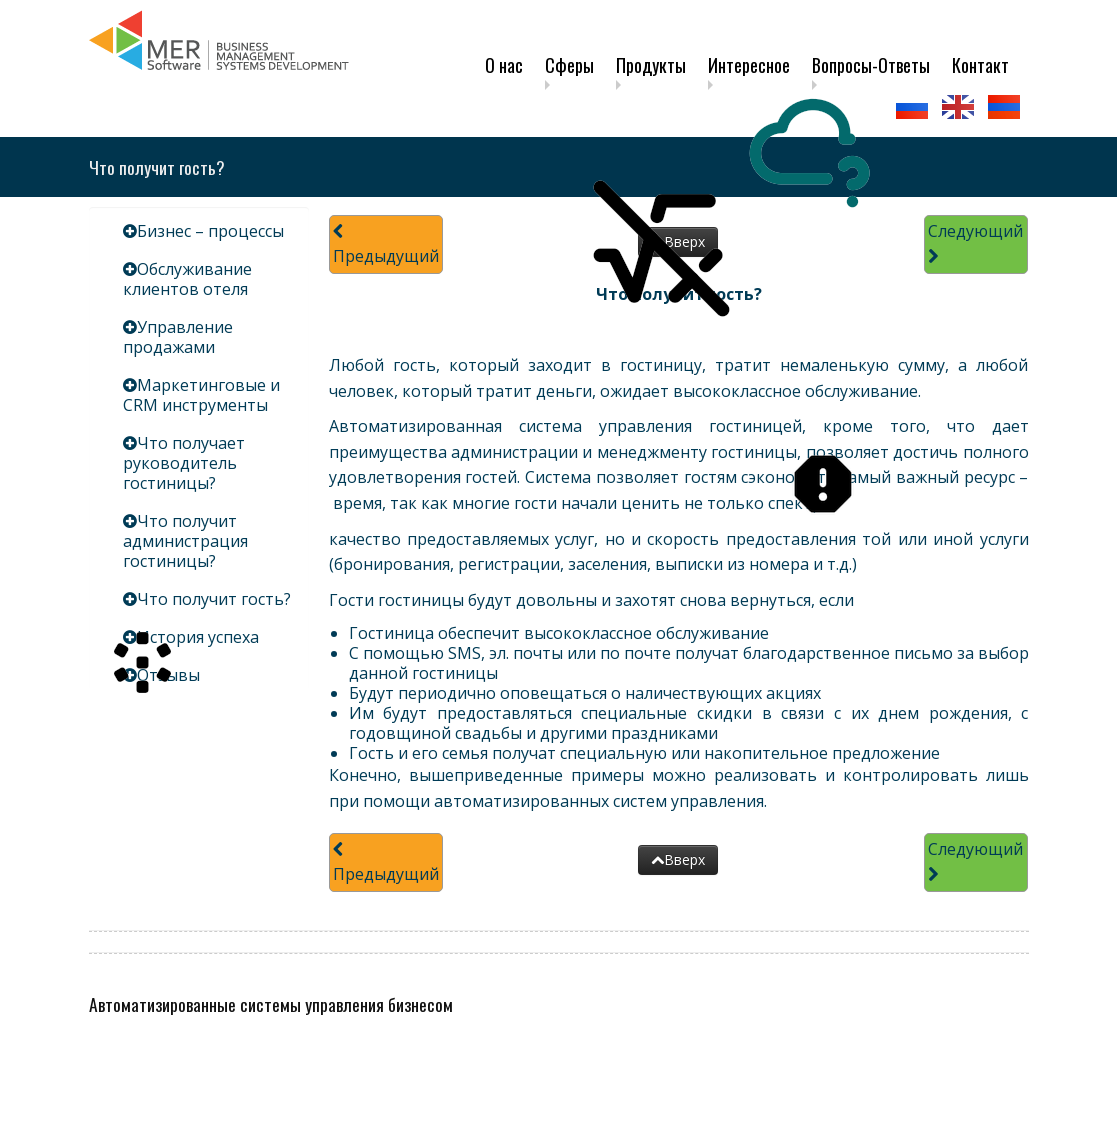 This screenshot has height=1137, width=1117. What do you see at coordinates (823, 484) in the screenshot?
I see `report a problem or issue` at bounding box center [823, 484].